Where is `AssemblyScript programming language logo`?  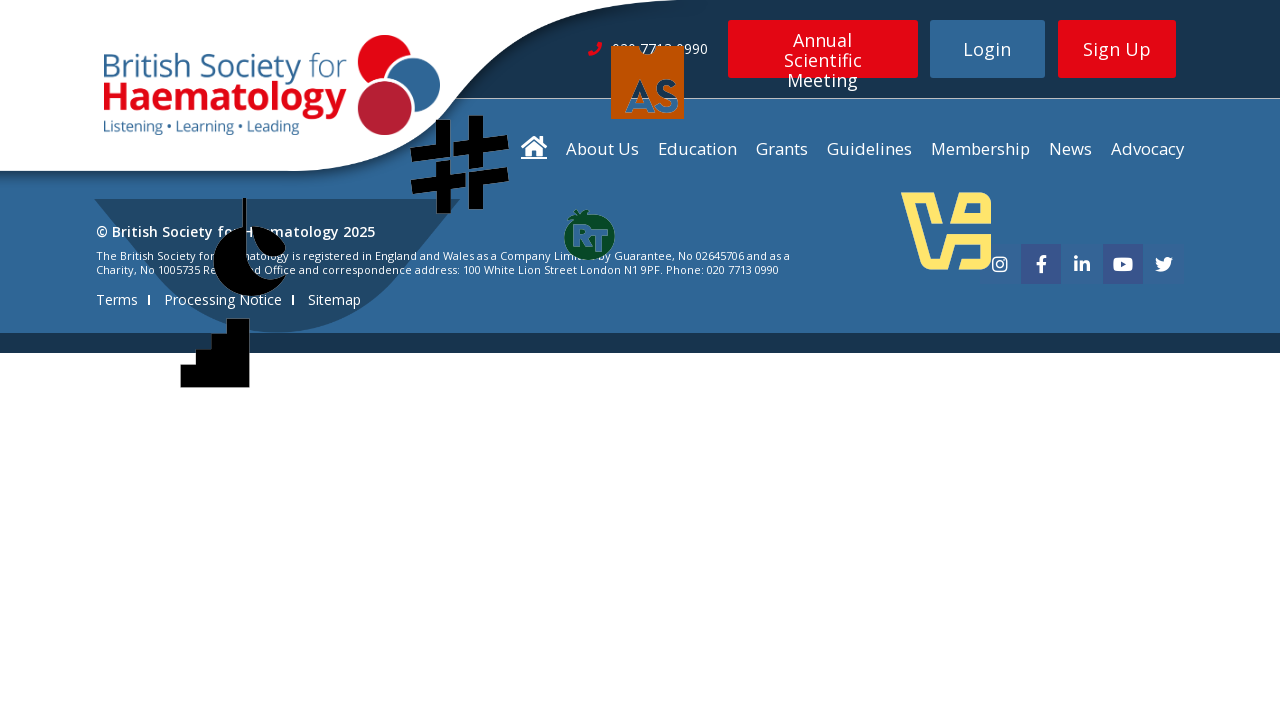 AssemblyScript programming language logo is located at coordinates (647, 82).